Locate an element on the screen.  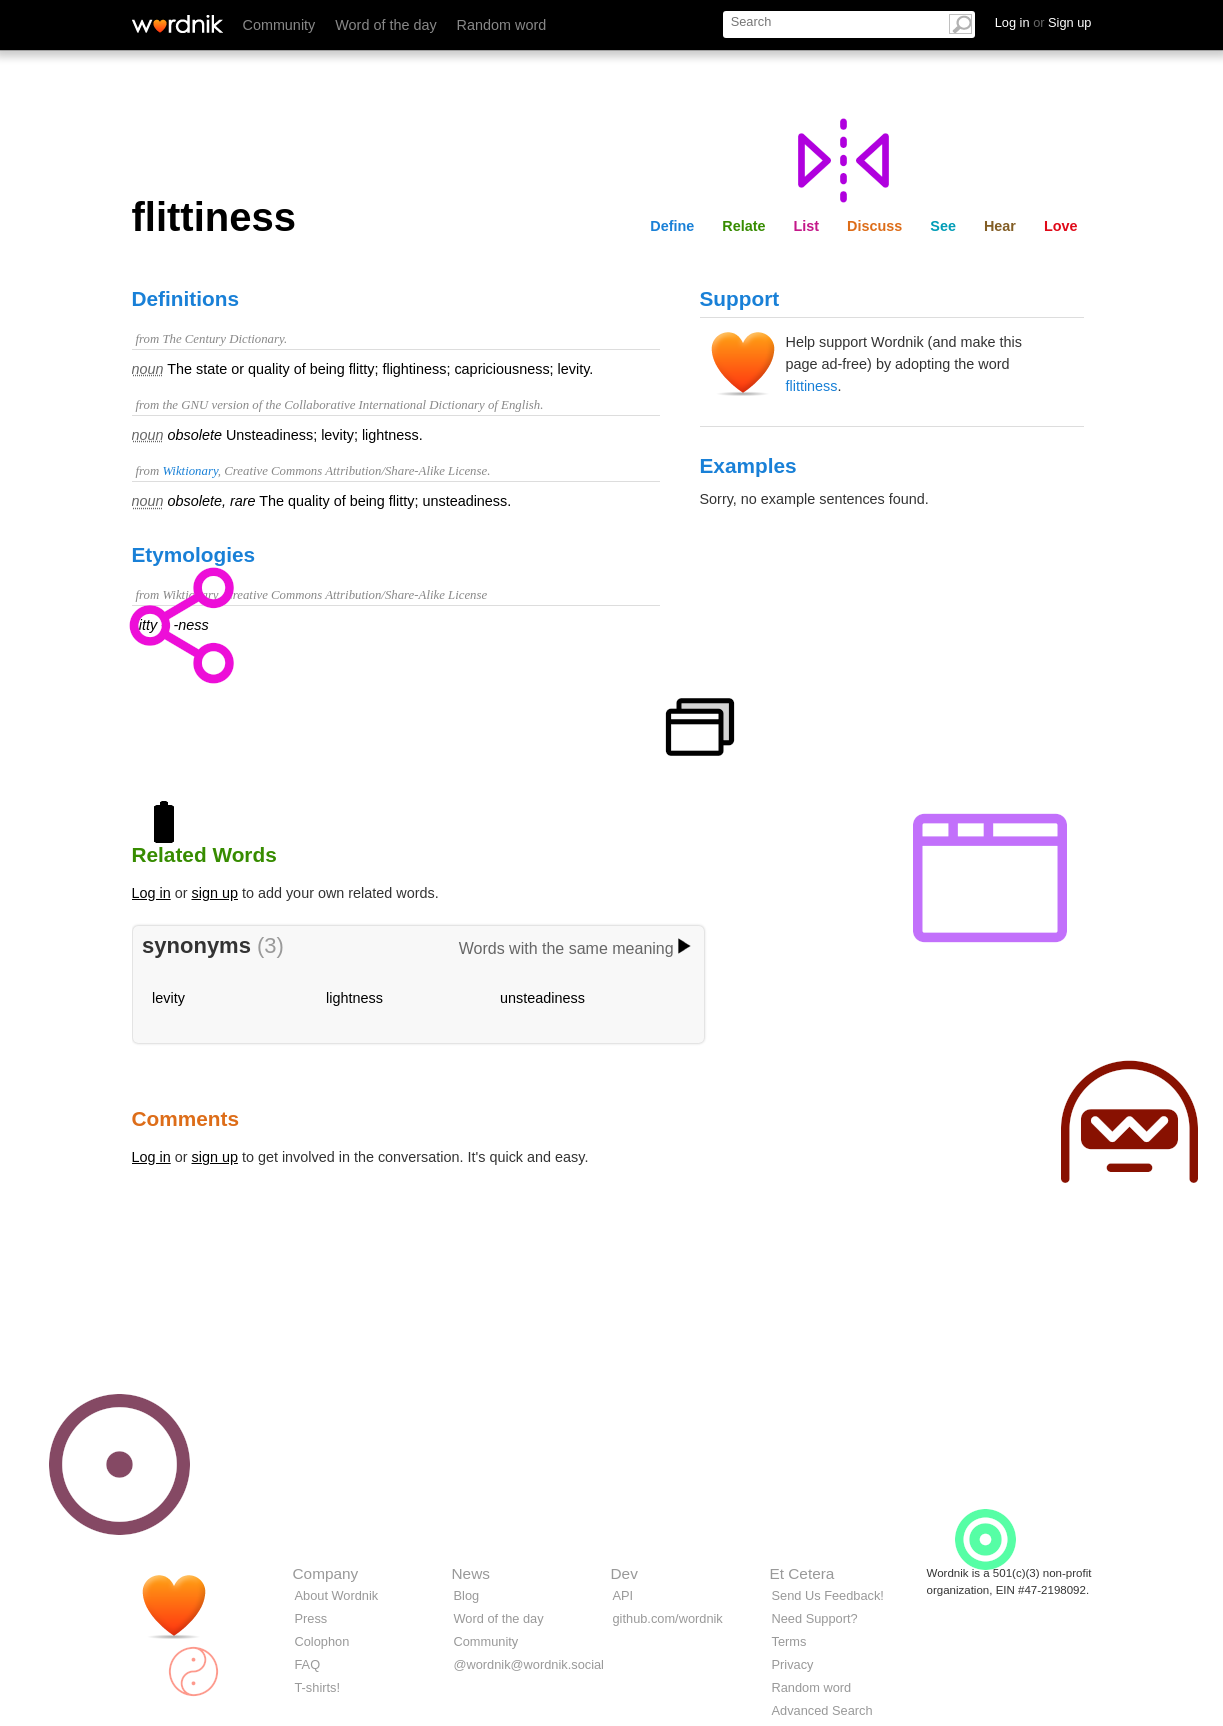
access GitHub's Hubot automation bot is located at coordinates (1129, 1123).